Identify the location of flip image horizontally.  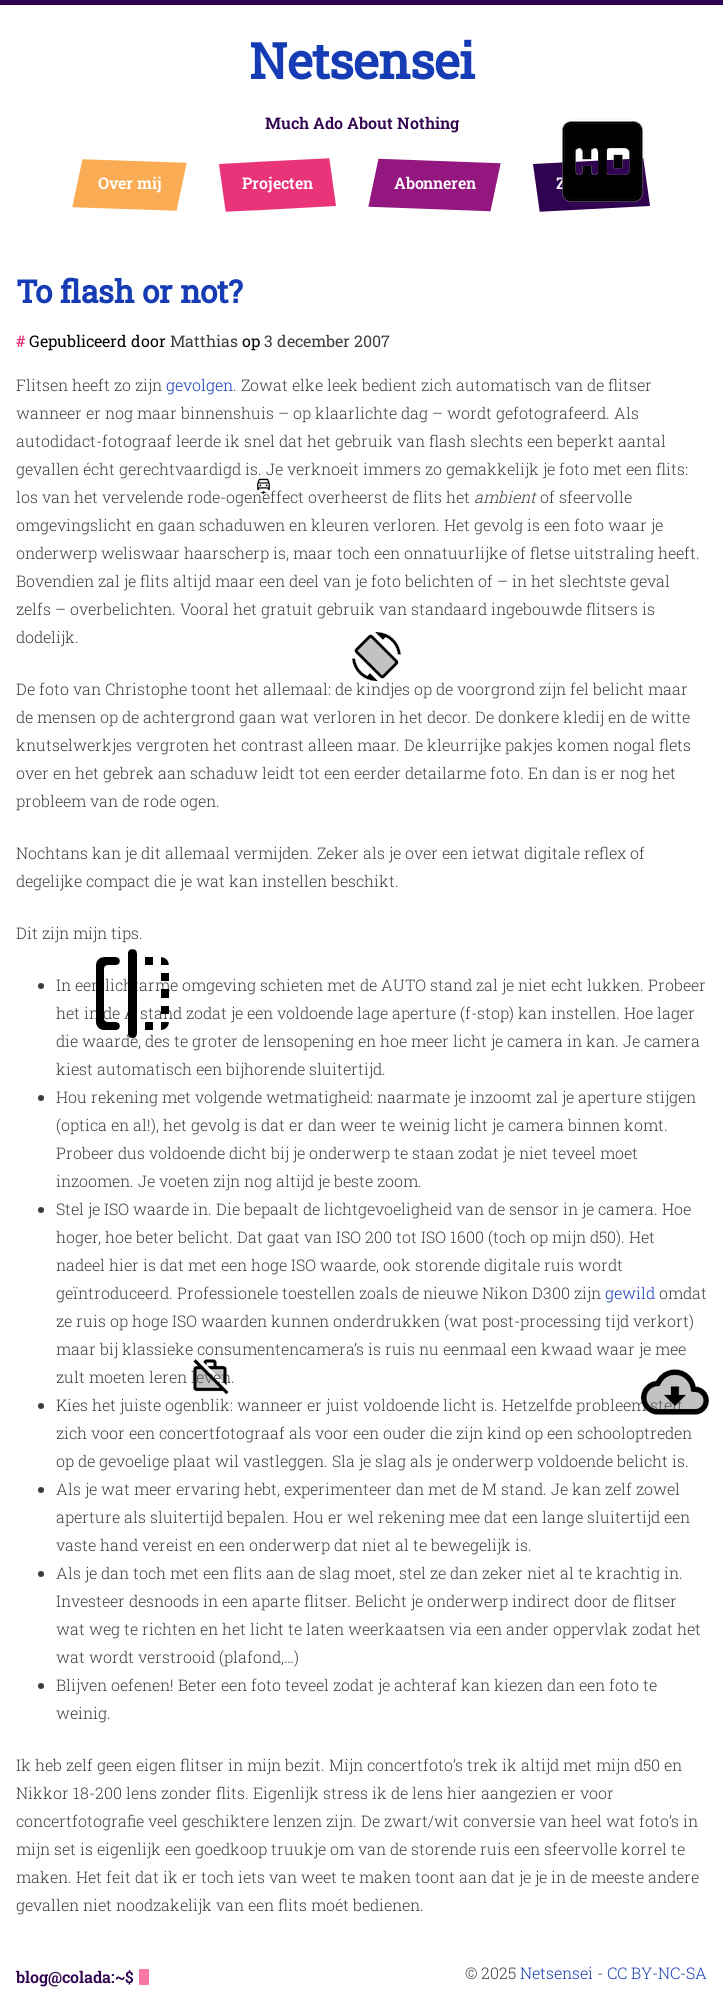
(132, 993).